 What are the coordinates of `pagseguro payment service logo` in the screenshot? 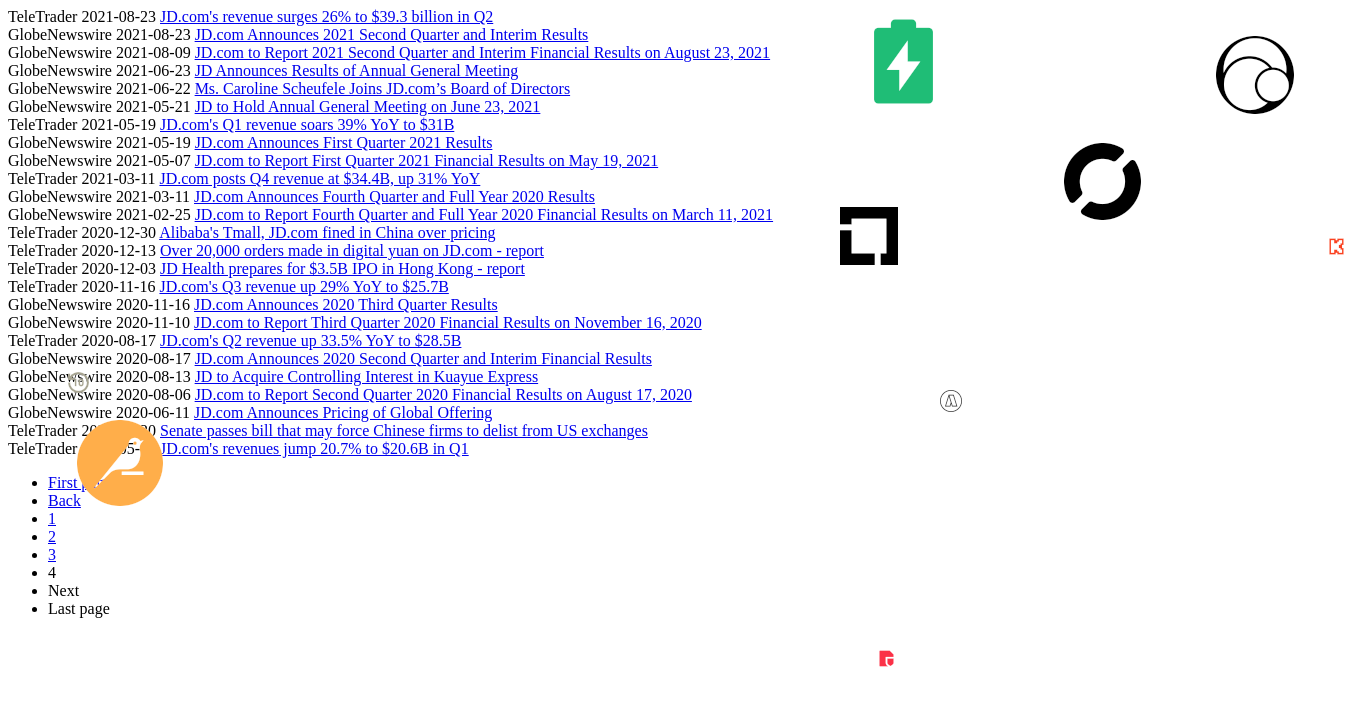 It's located at (1255, 75).